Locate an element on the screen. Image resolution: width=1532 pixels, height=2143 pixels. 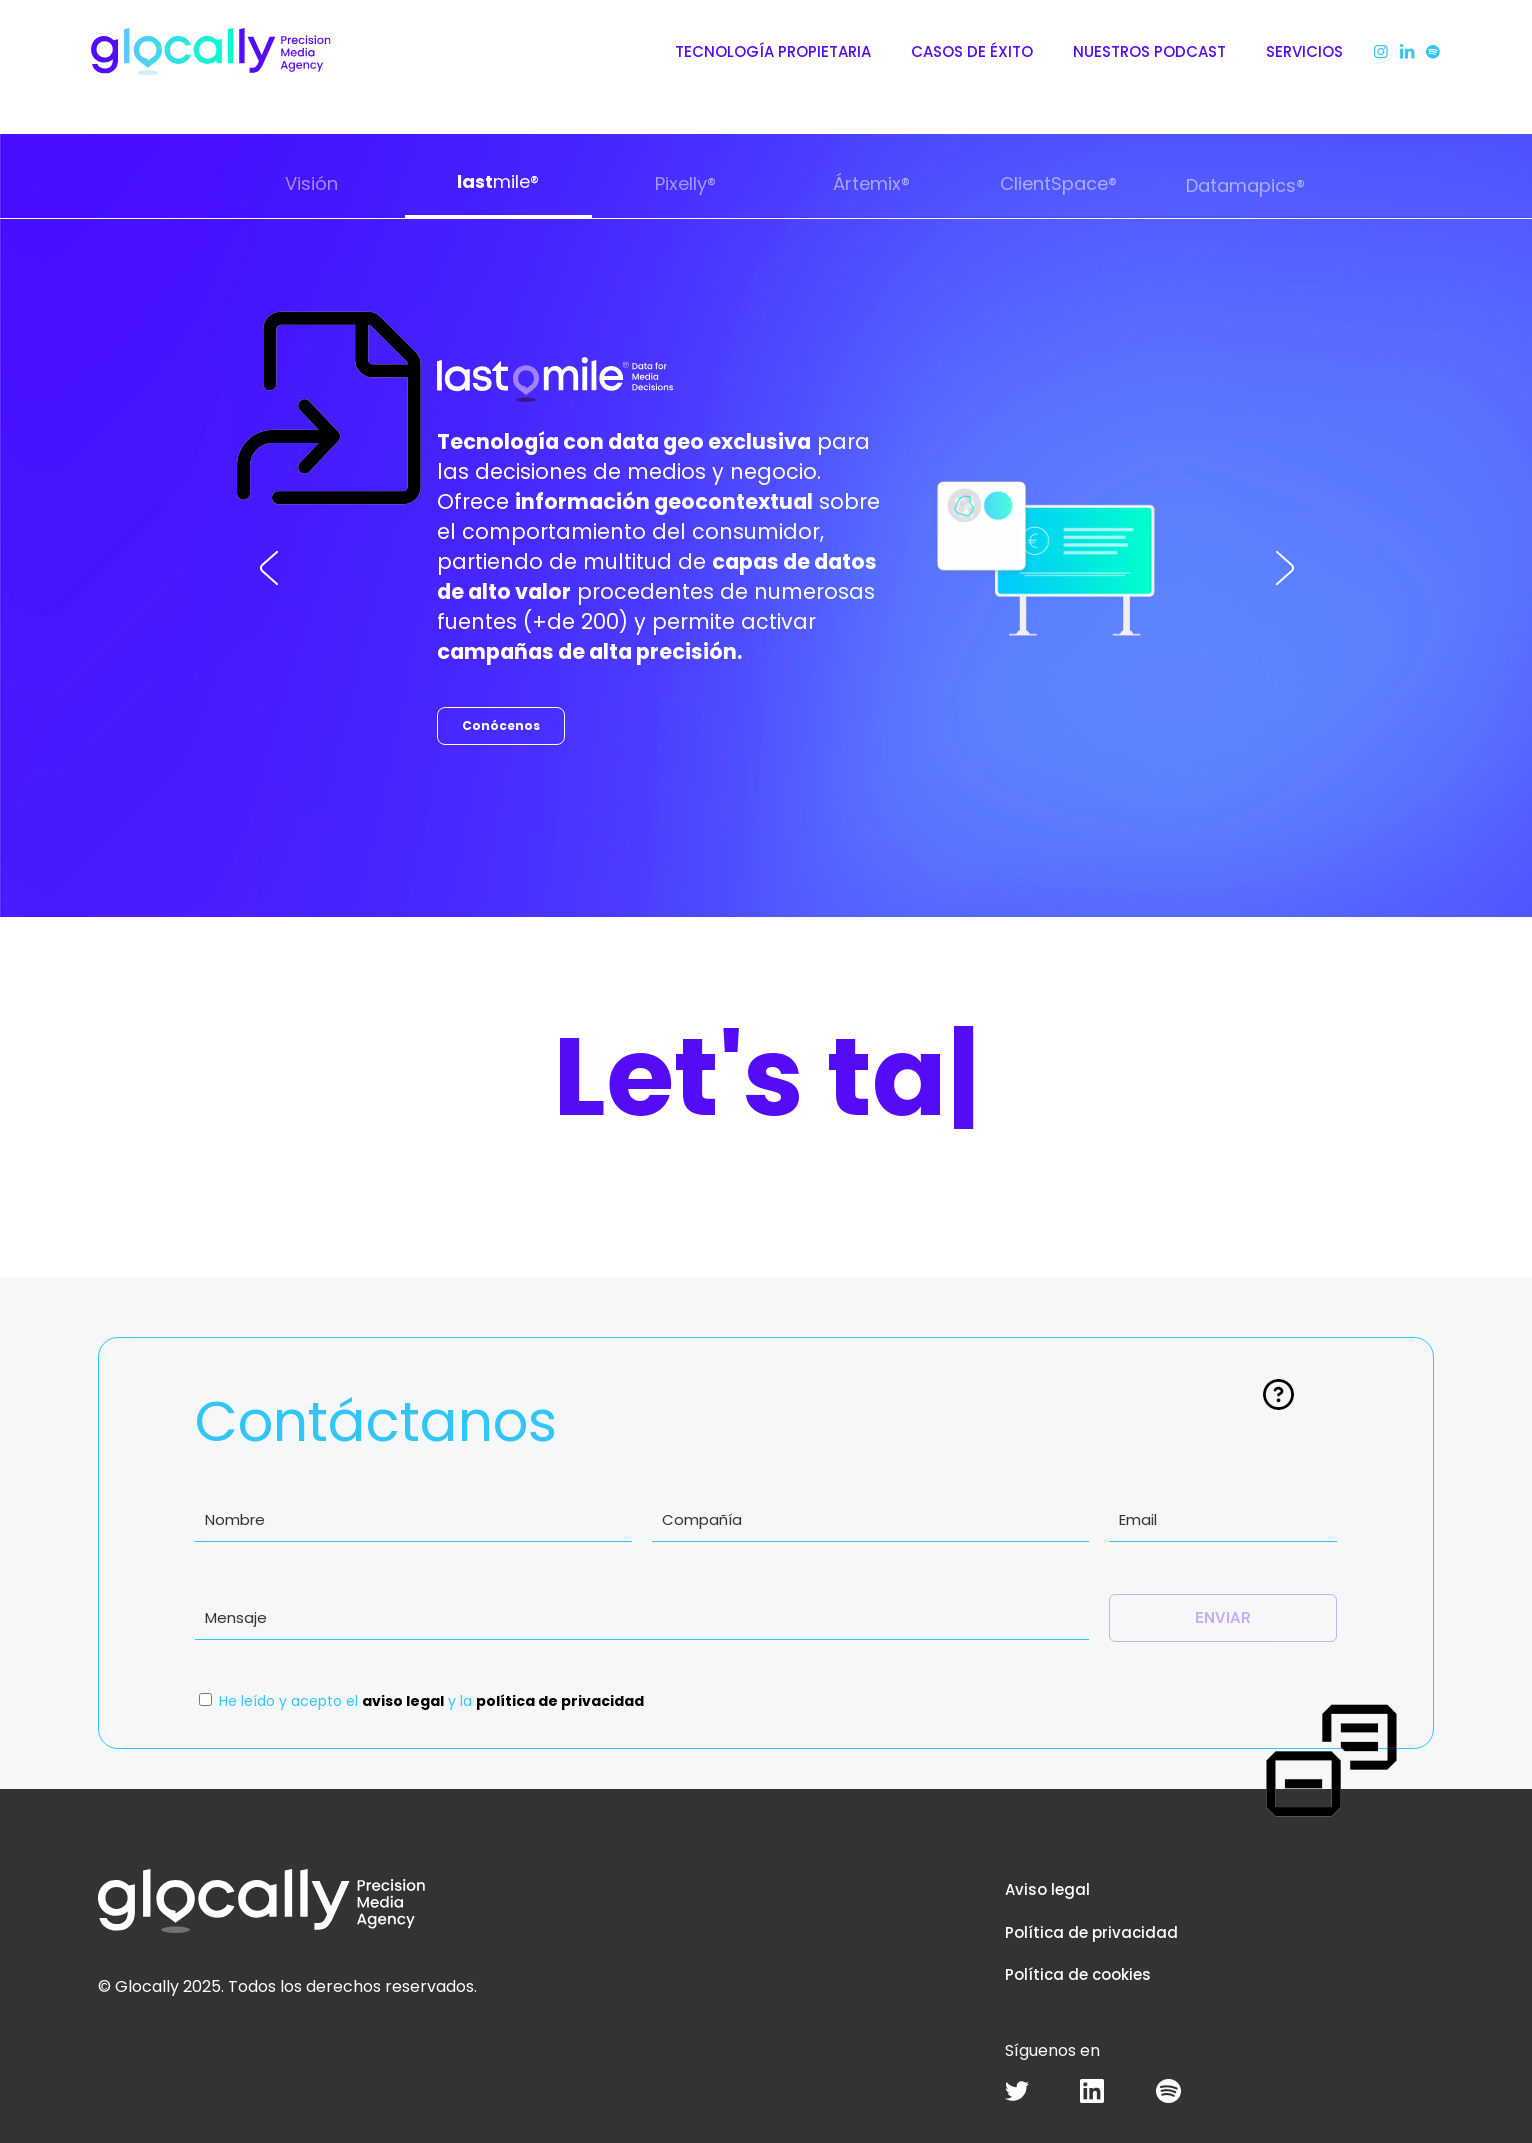
indicates an enum member or enumeration value in code is located at coordinates (1331, 1760).